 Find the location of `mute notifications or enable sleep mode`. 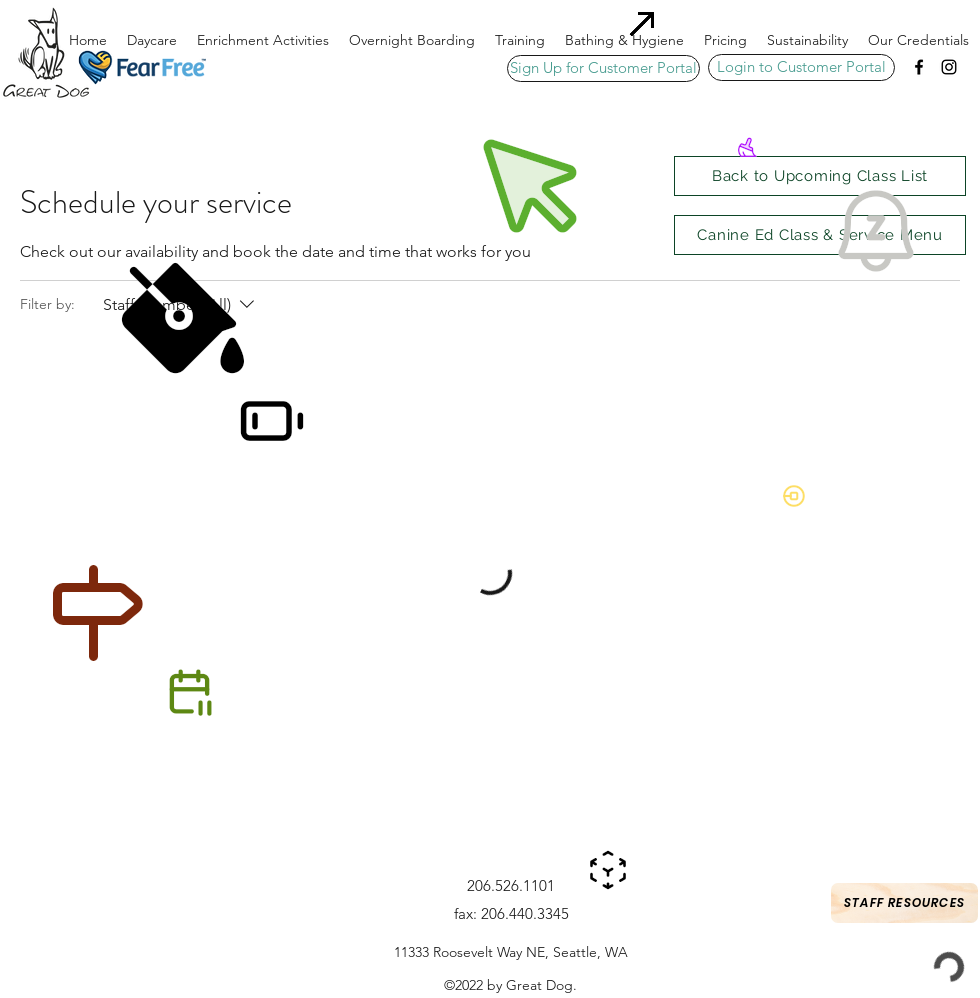

mute notifications or enable sleep mode is located at coordinates (876, 231).